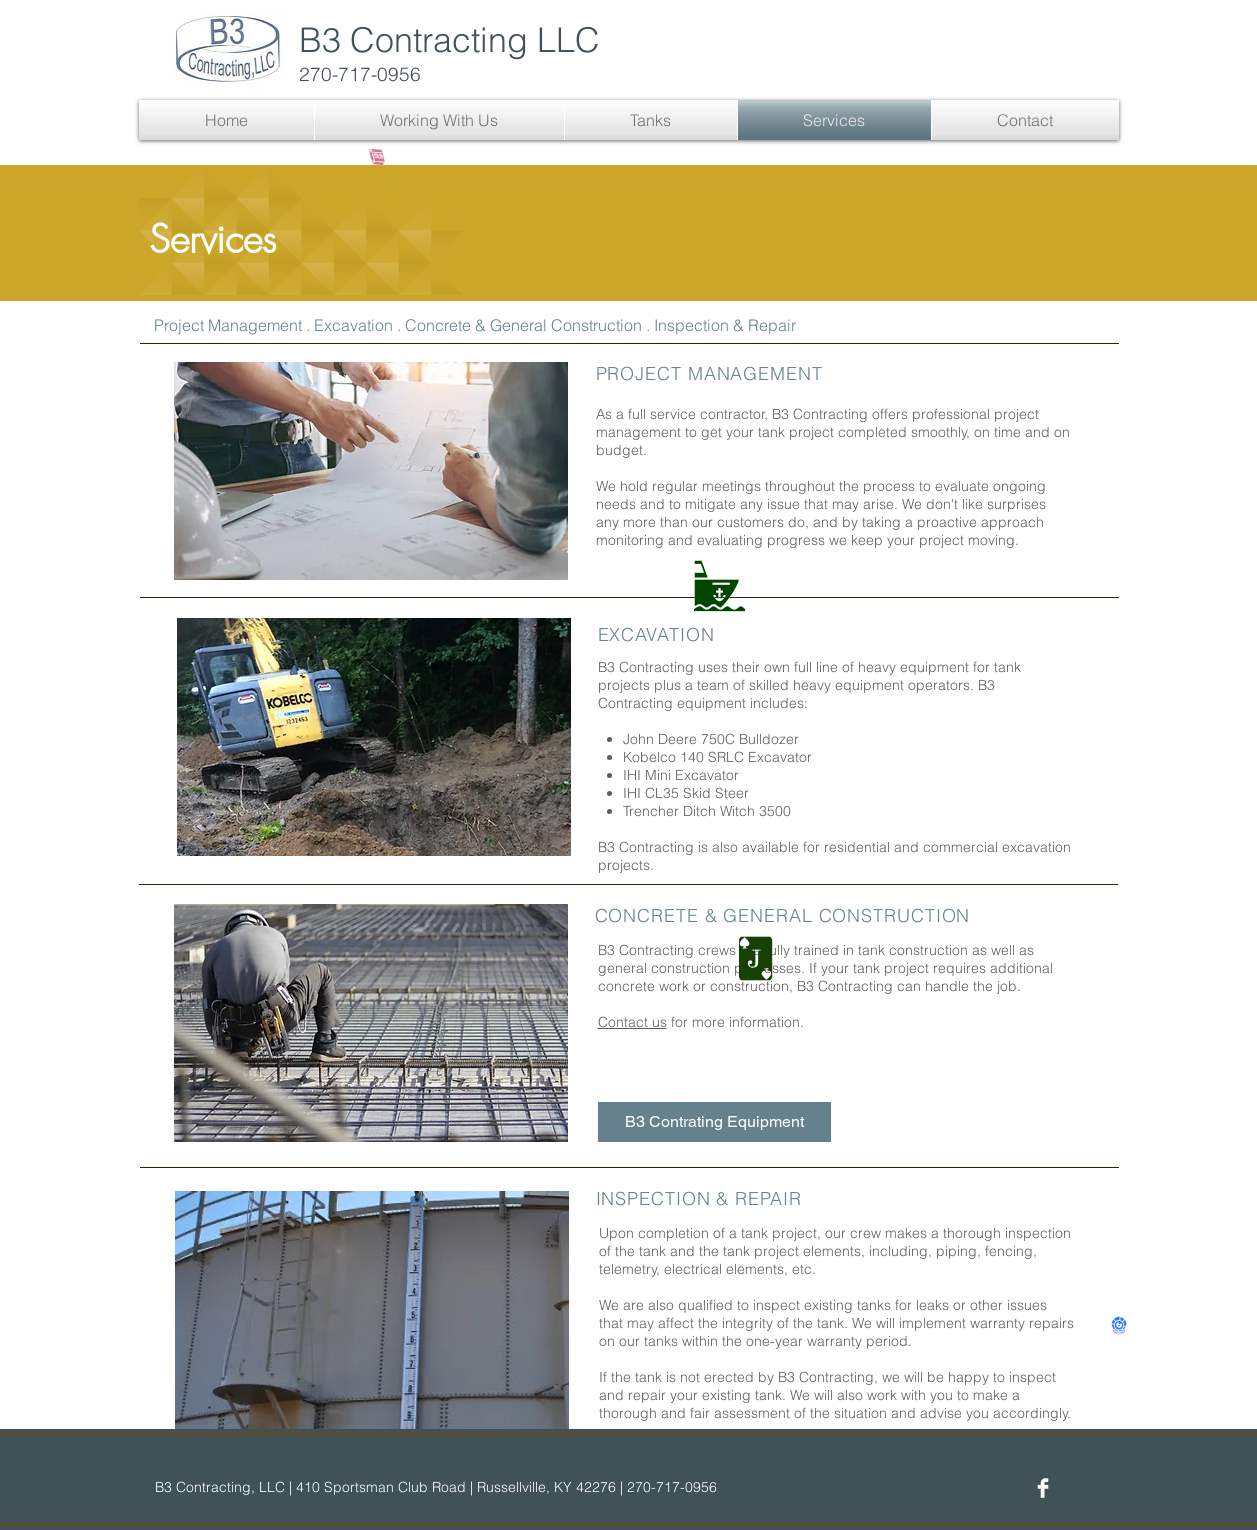  I want to click on summon or activate a beholder creature, so click(1119, 1326).